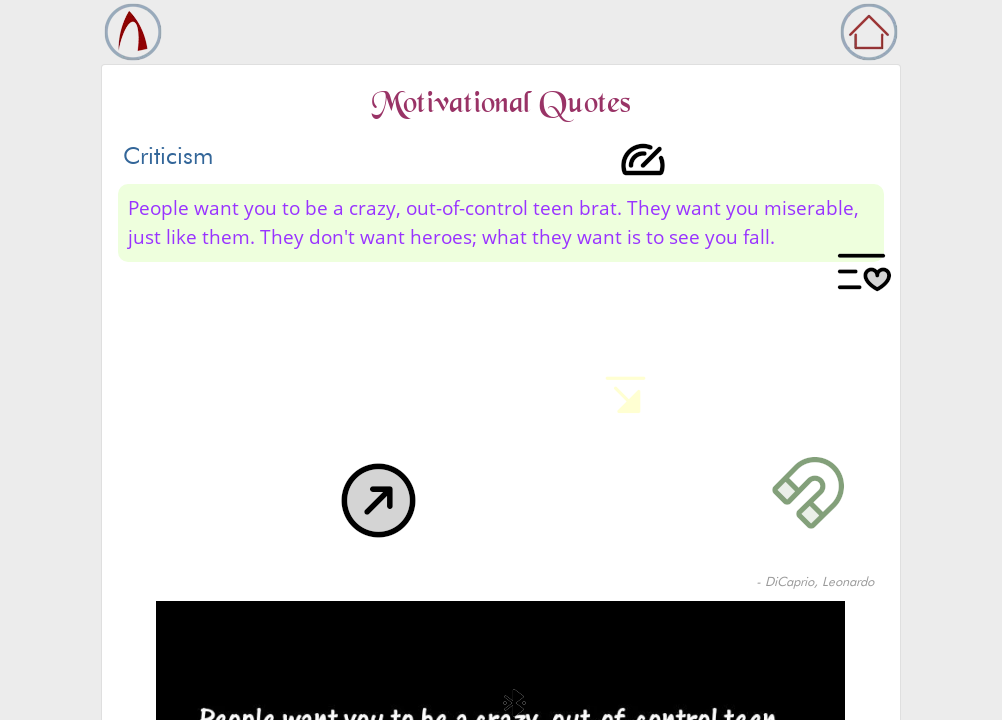 The width and height of the screenshot is (1002, 720). What do you see at coordinates (861, 271) in the screenshot?
I see `view your favorites list` at bounding box center [861, 271].